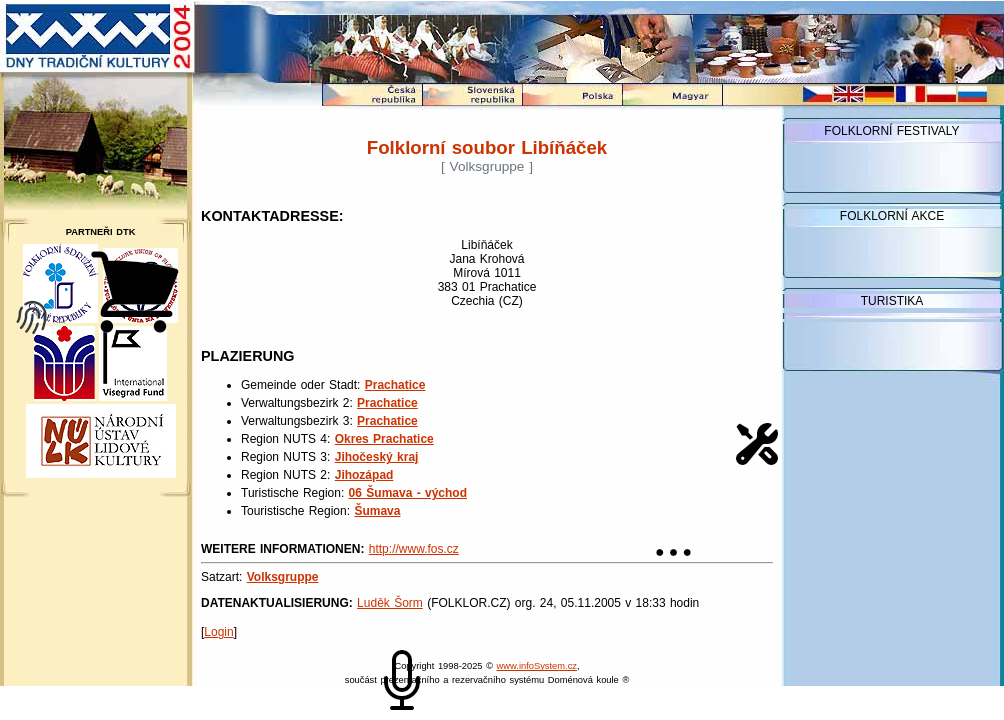  I want to click on tap to record audio or voice message, so click(402, 680).